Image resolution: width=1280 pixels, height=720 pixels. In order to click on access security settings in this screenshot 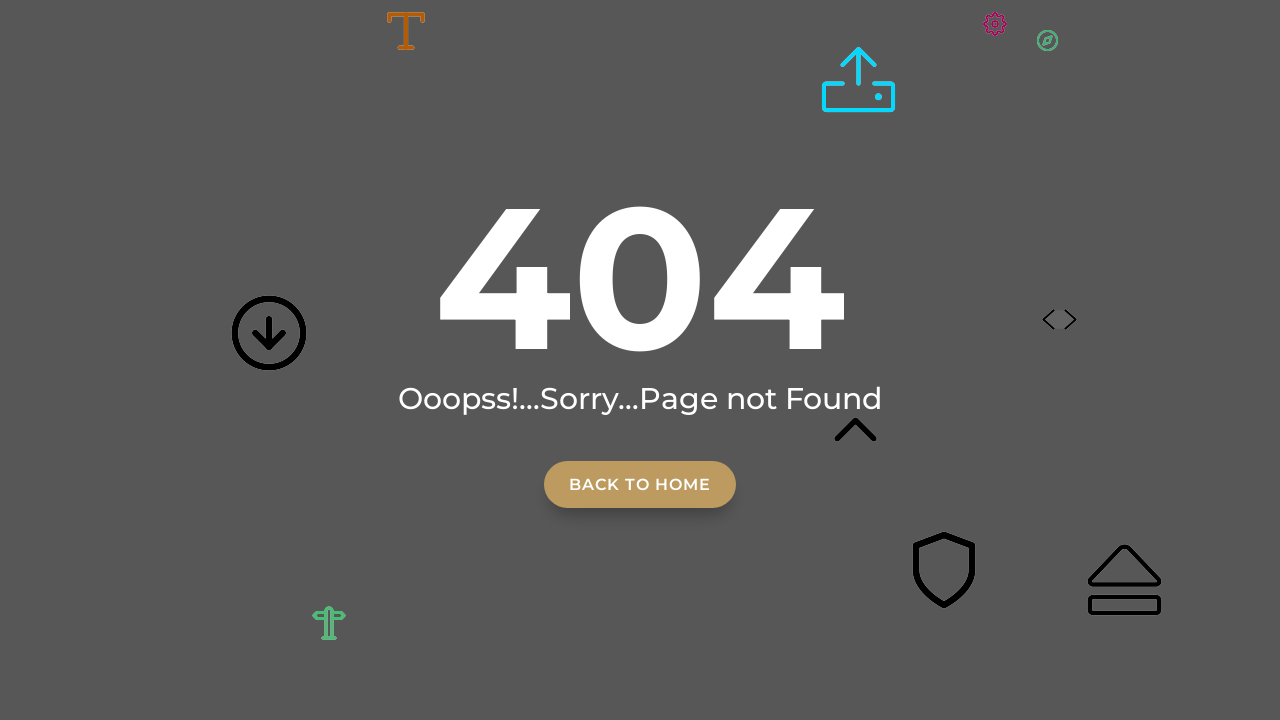, I will do `click(944, 570)`.